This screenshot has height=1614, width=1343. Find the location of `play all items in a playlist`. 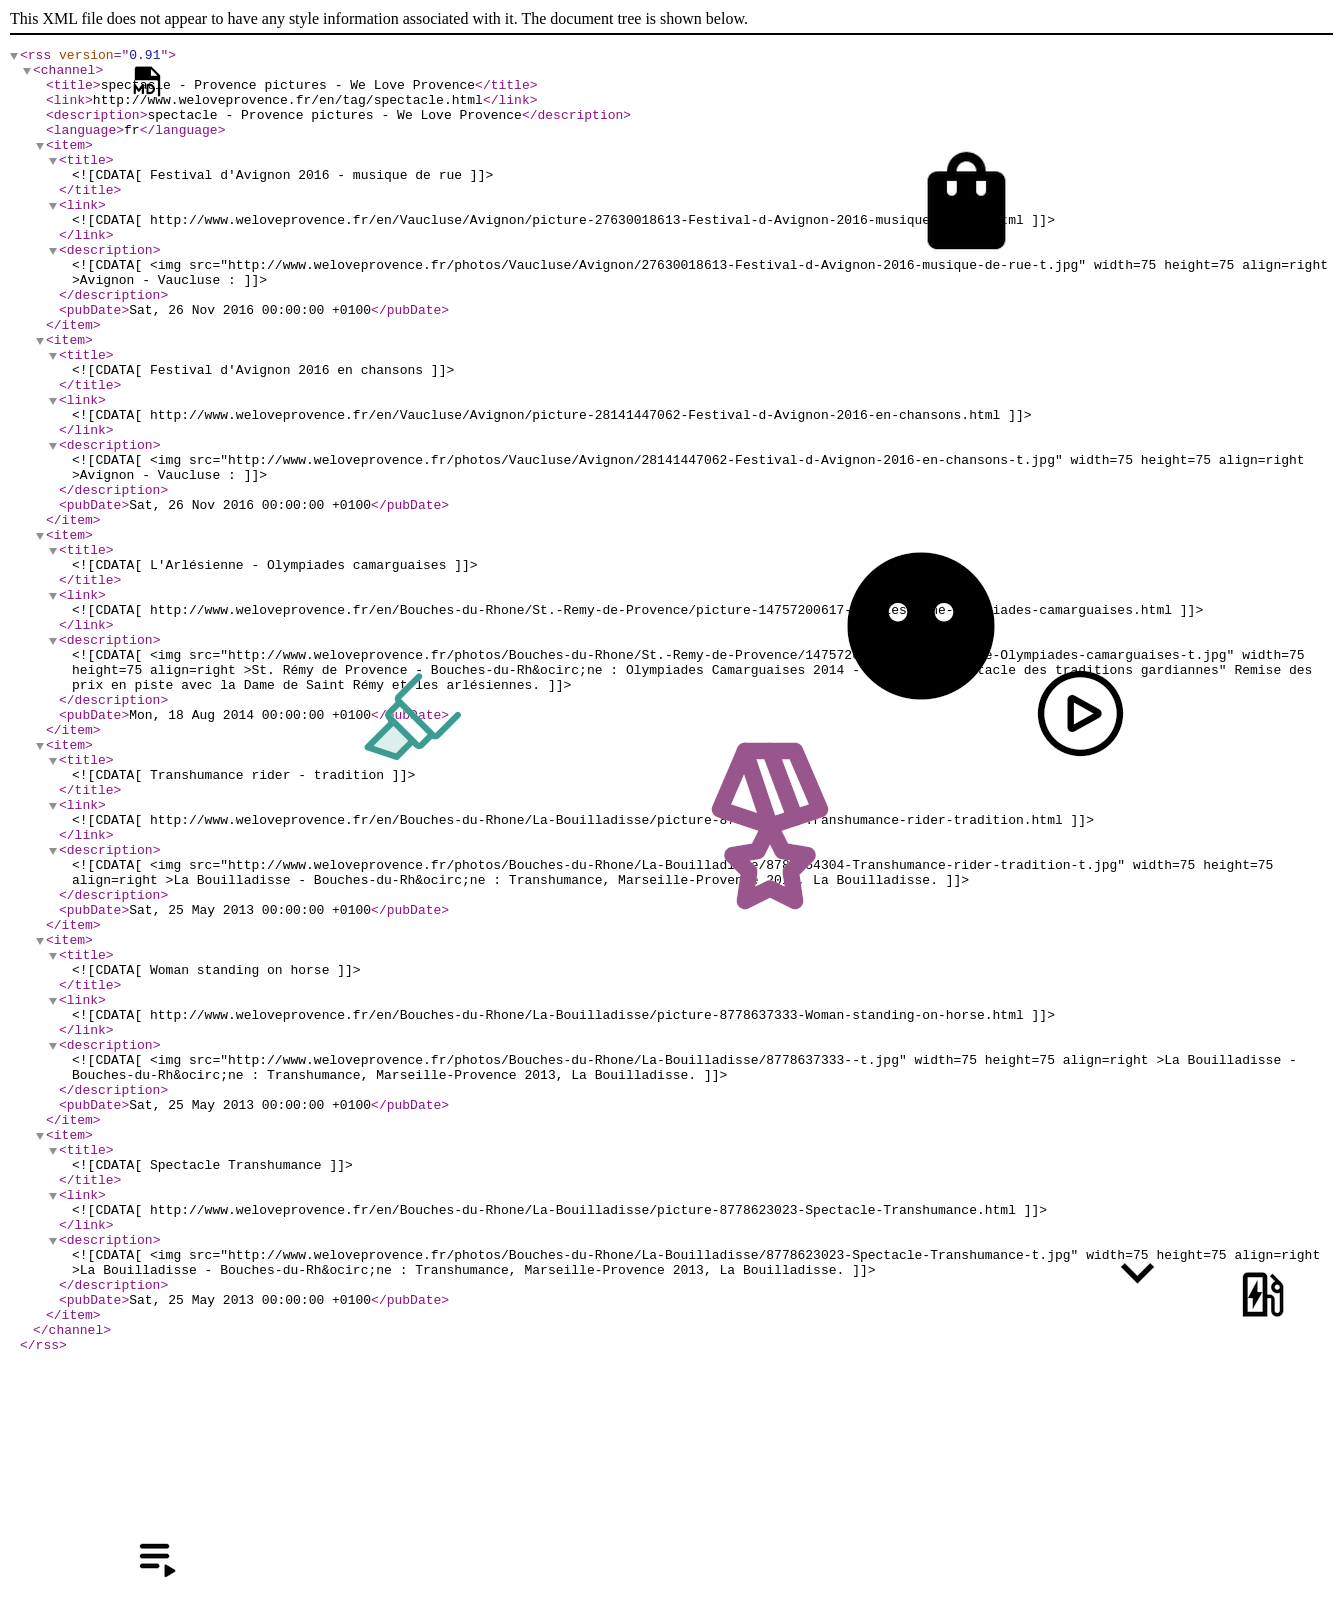

play all items in a playlist is located at coordinates (159, 1558).